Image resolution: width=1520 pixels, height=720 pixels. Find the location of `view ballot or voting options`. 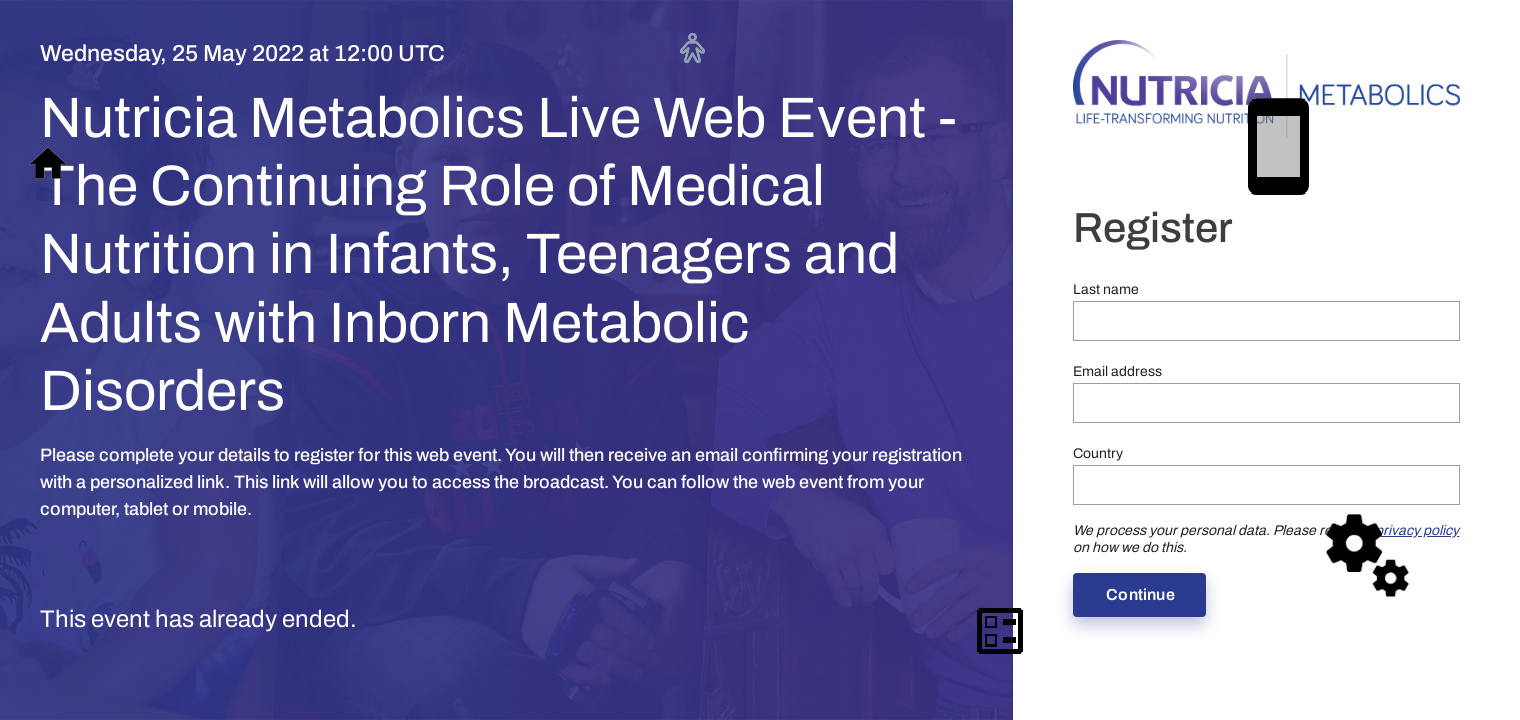

view ballot or voting options is located at coordinates (1000, 631).